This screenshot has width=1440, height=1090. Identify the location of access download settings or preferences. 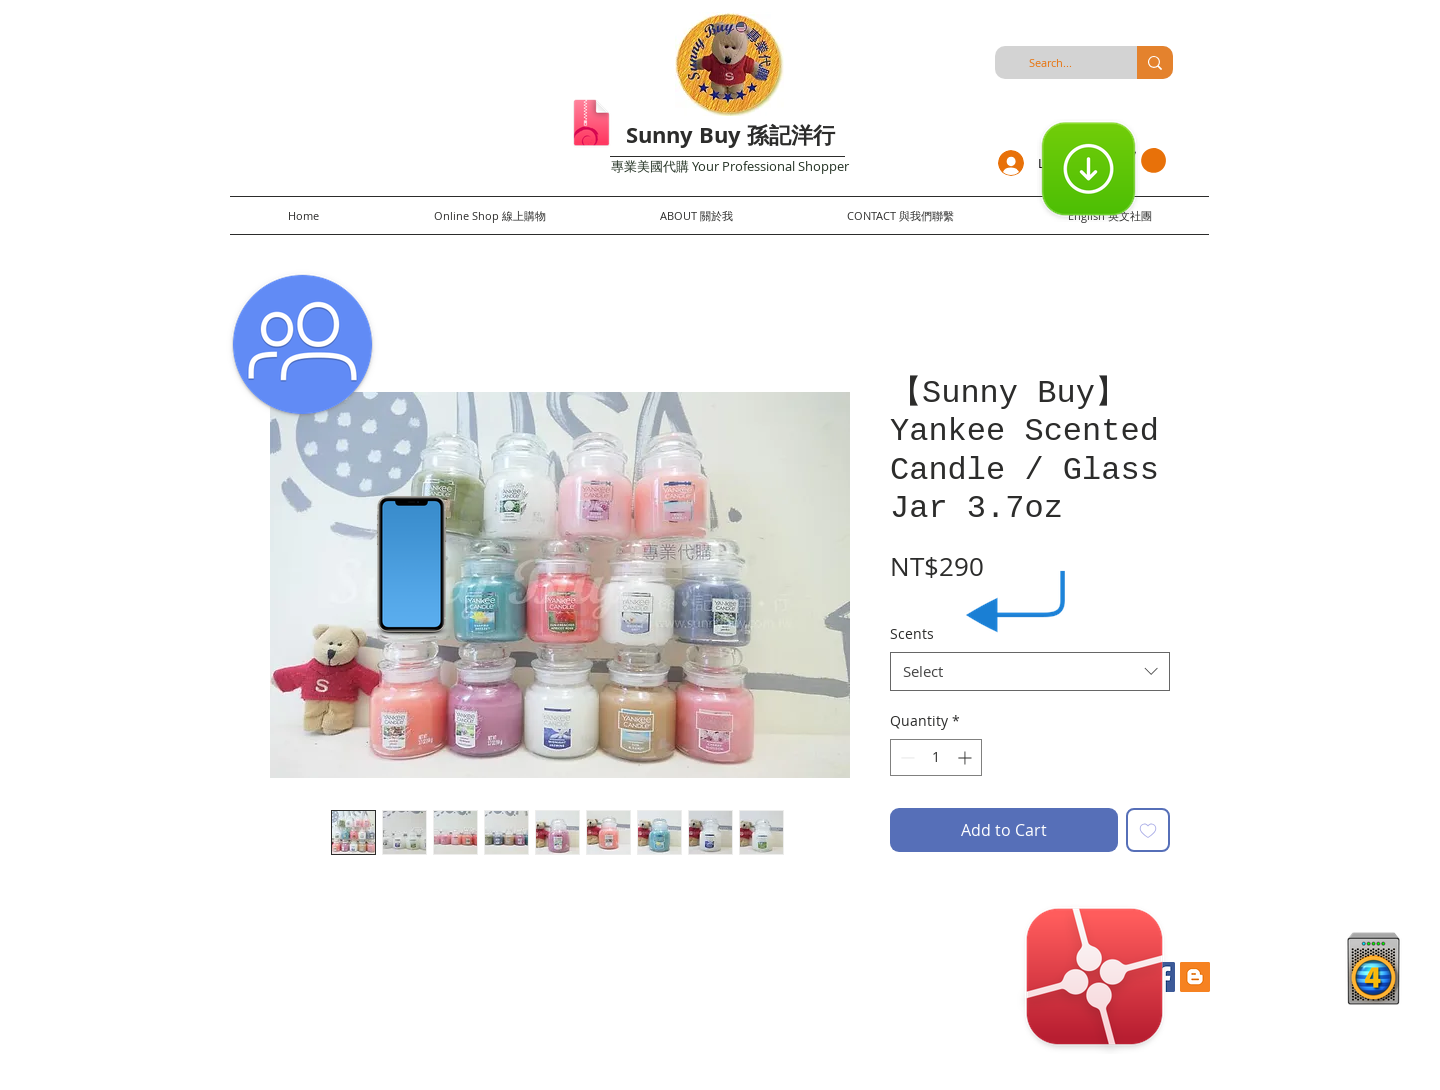
(1088, 170).